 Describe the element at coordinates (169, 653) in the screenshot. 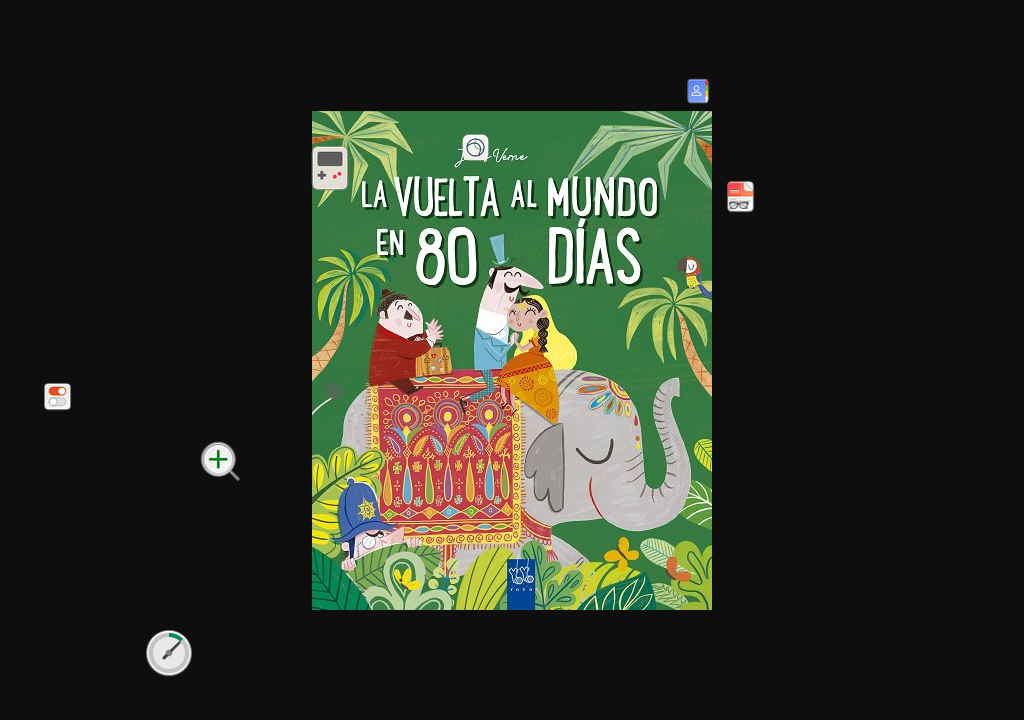

I see `open sysprof system profiler` at that location.